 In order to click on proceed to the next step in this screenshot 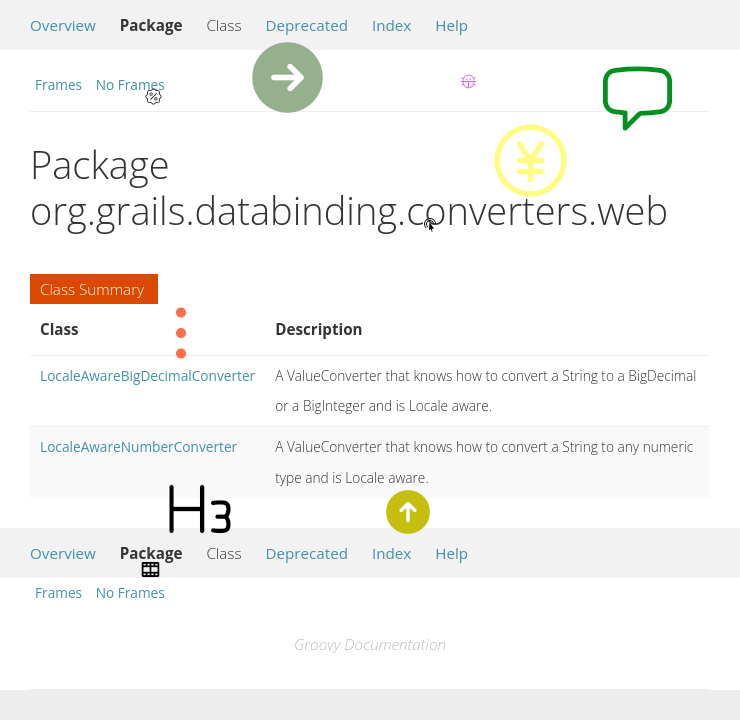, I will do `click(287, 77)`.